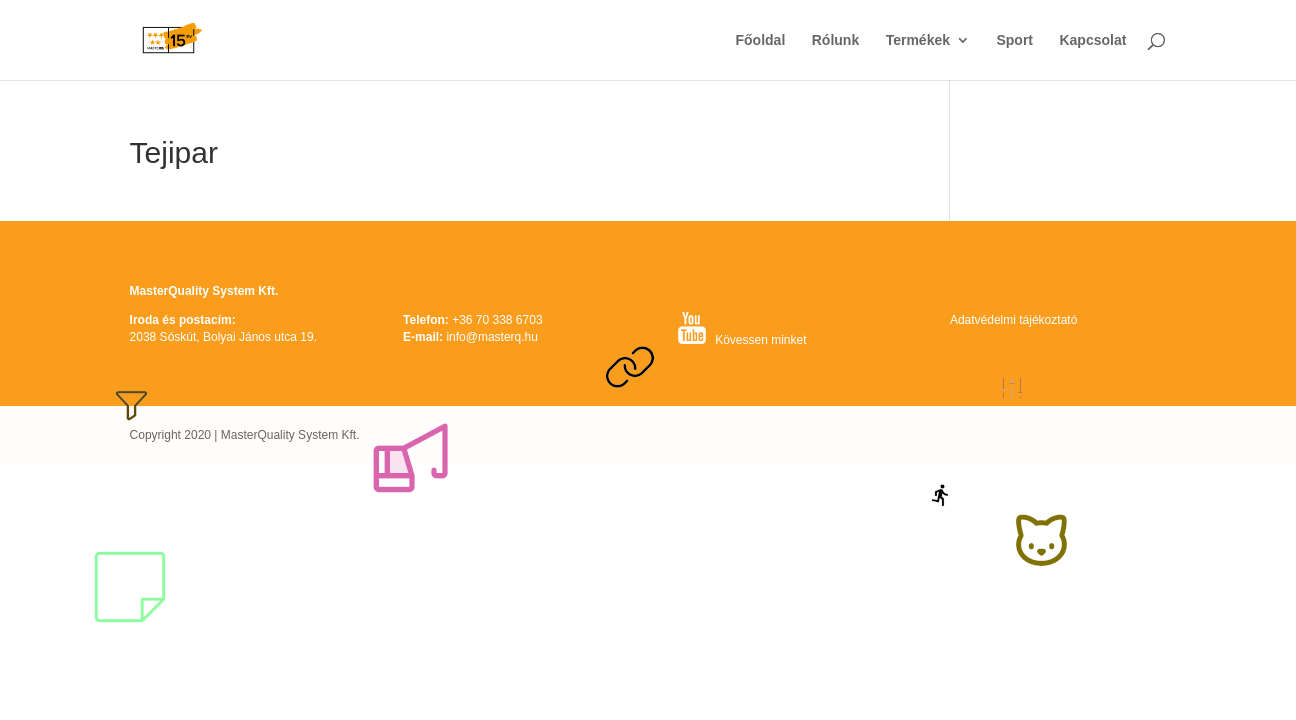 The width and height of the screenshot is (1296, 720). What do you see at coordinates (130, 587) in the screenshot?
I see `create a new note` at bounding box center [130, 587].